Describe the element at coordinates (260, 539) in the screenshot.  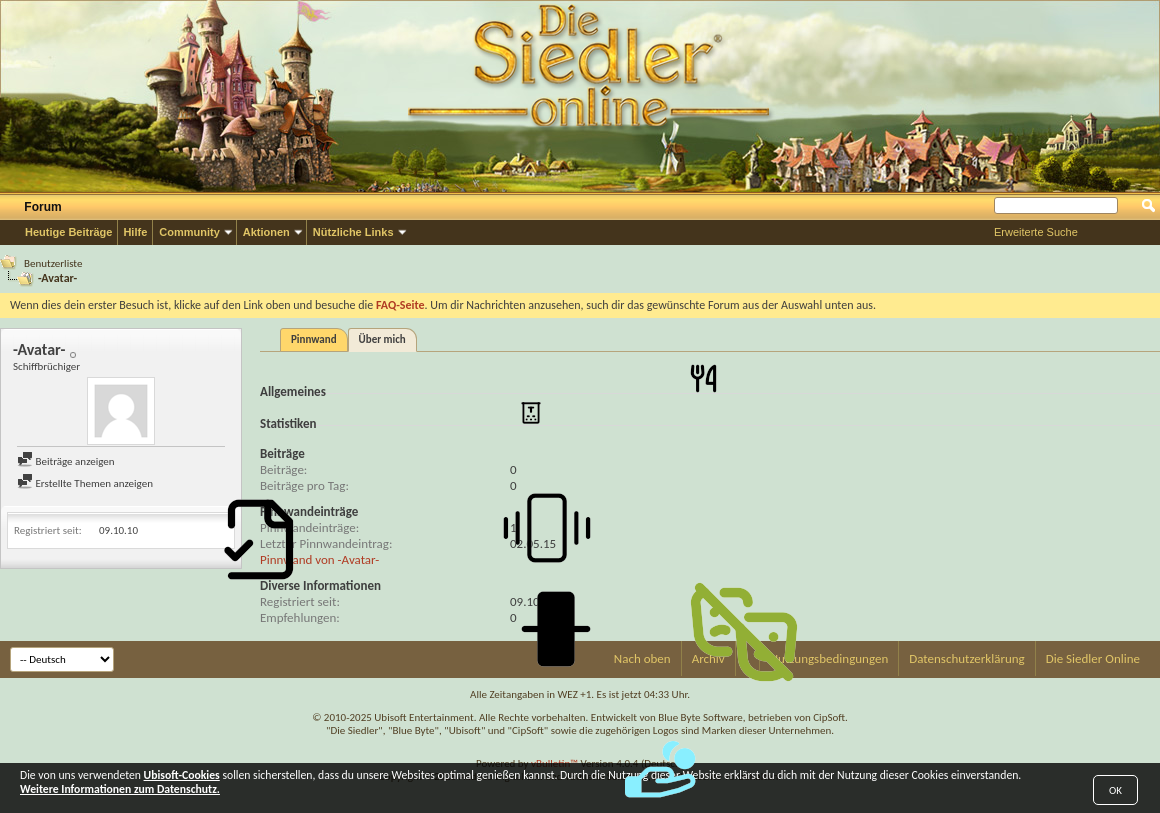
I see `file successfully uploaded or saved` at that location.